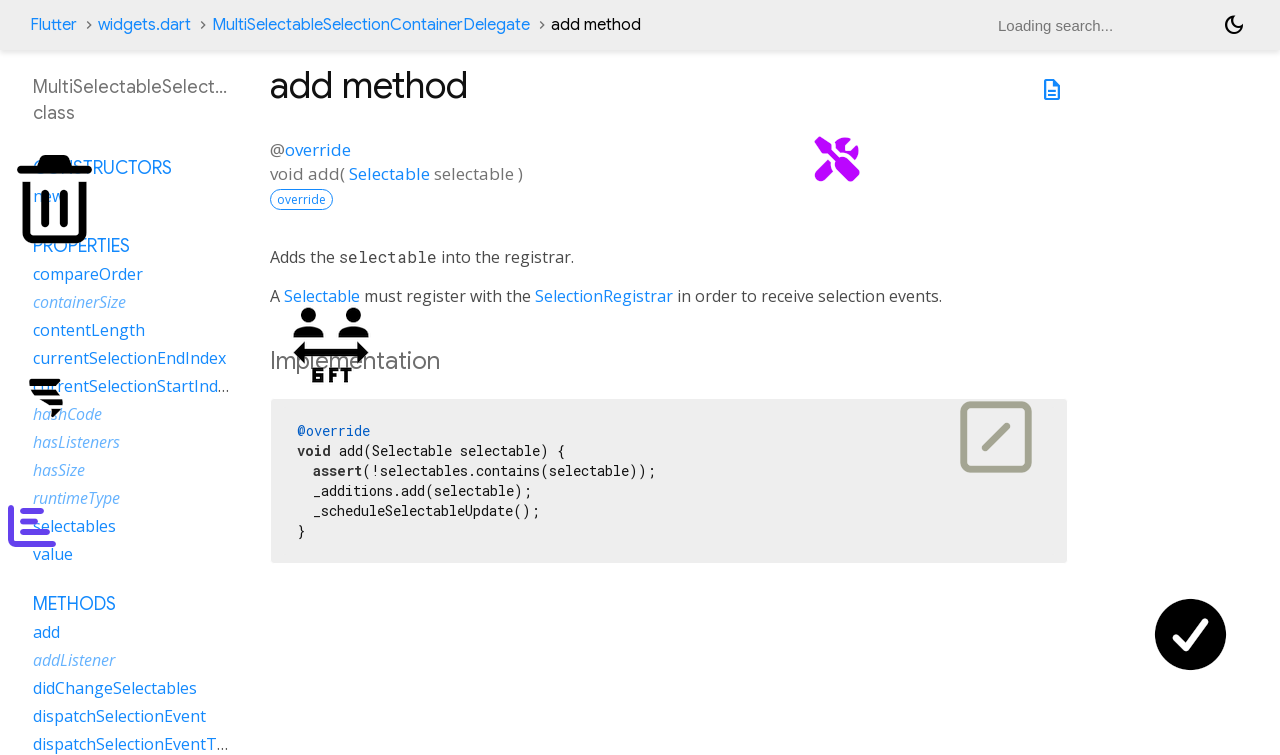  I want to click on indicates severe weather alert or tornado warning, so click(46, 398).